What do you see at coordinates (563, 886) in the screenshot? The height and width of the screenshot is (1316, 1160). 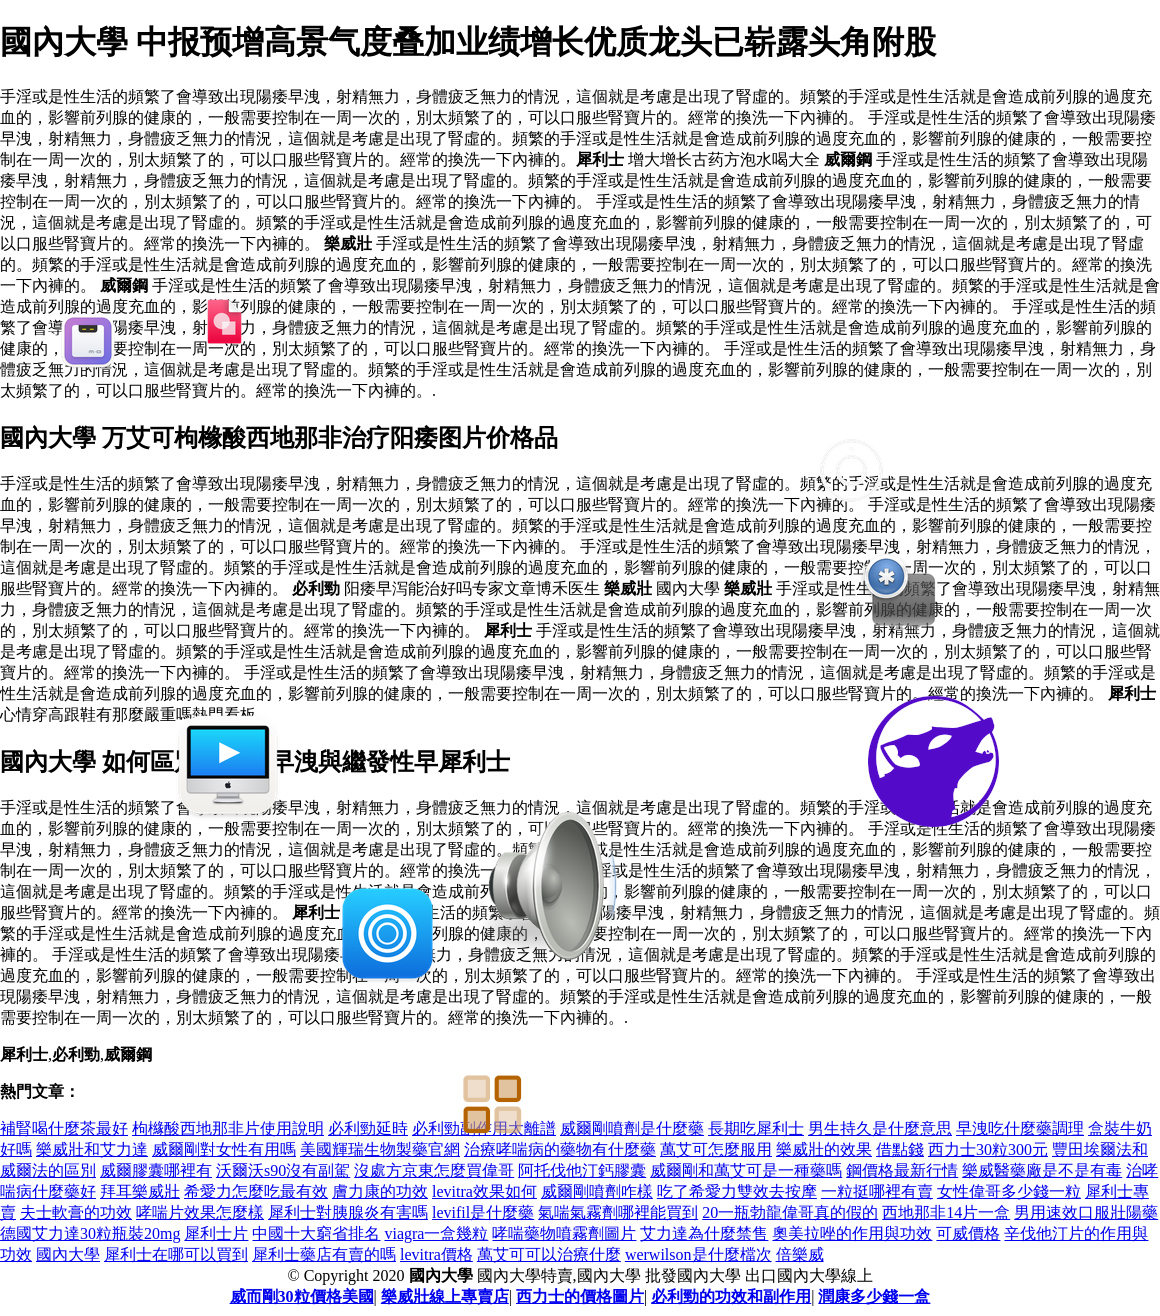 I see `indicates audio is set to low volume` at bounding box center [563, 886].